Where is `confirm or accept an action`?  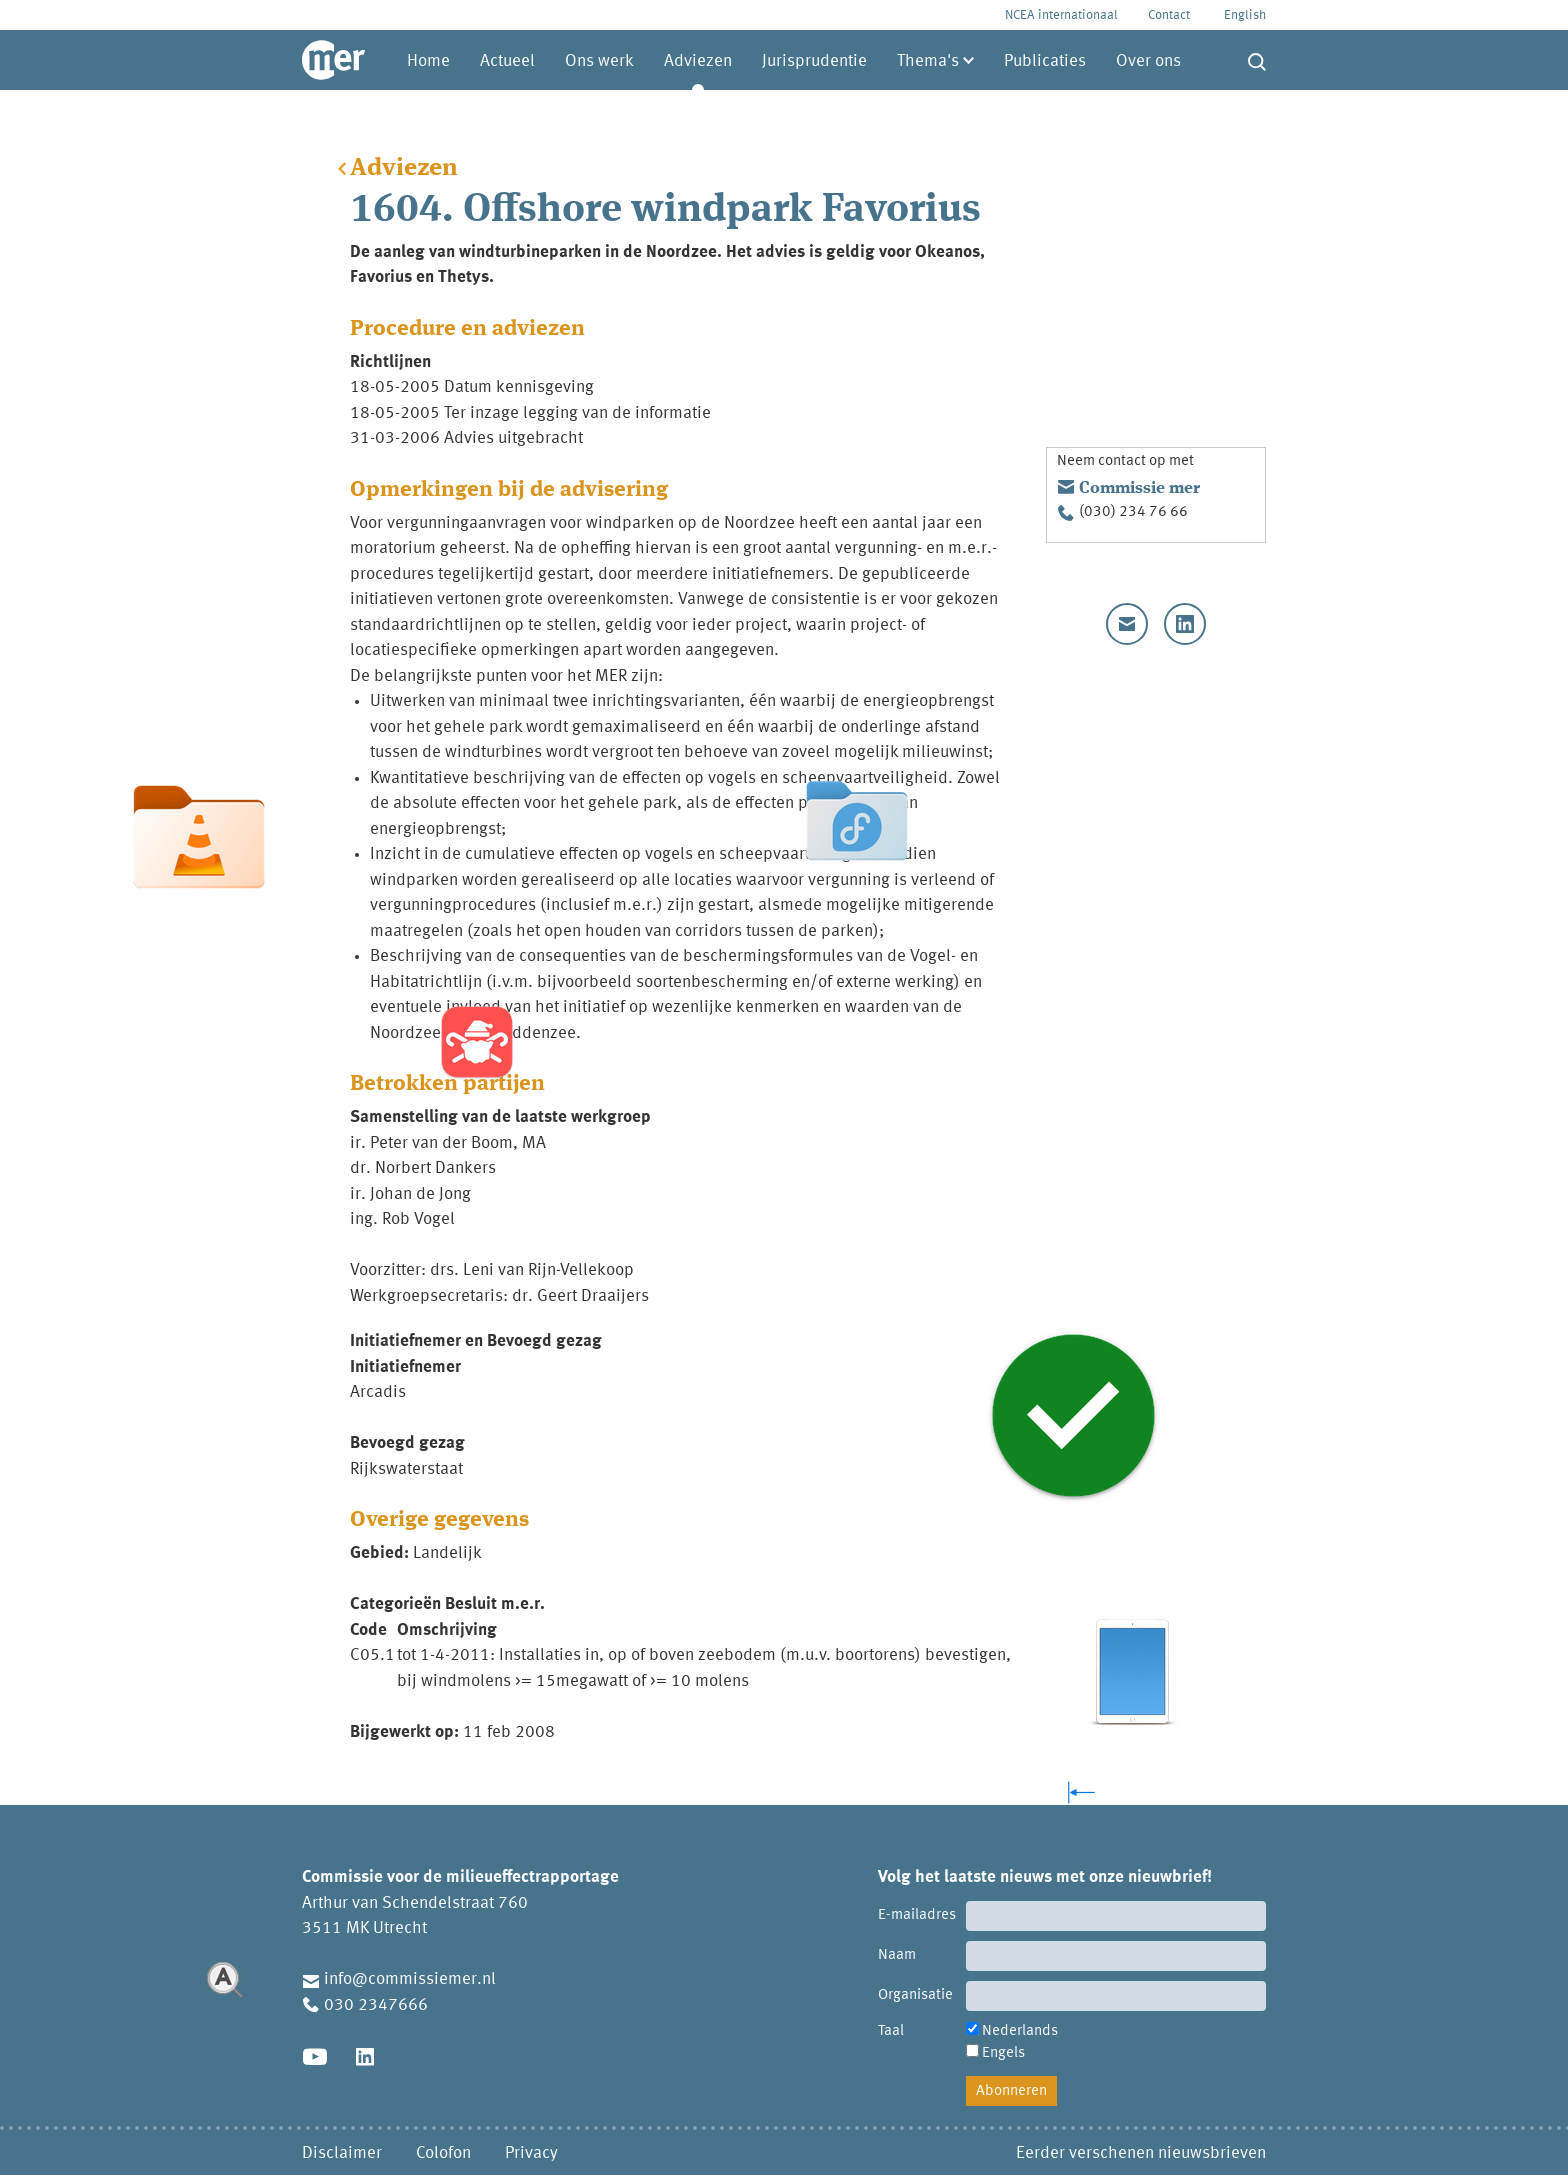 confirm or accept an action is located at coordinates (1073, 1415).